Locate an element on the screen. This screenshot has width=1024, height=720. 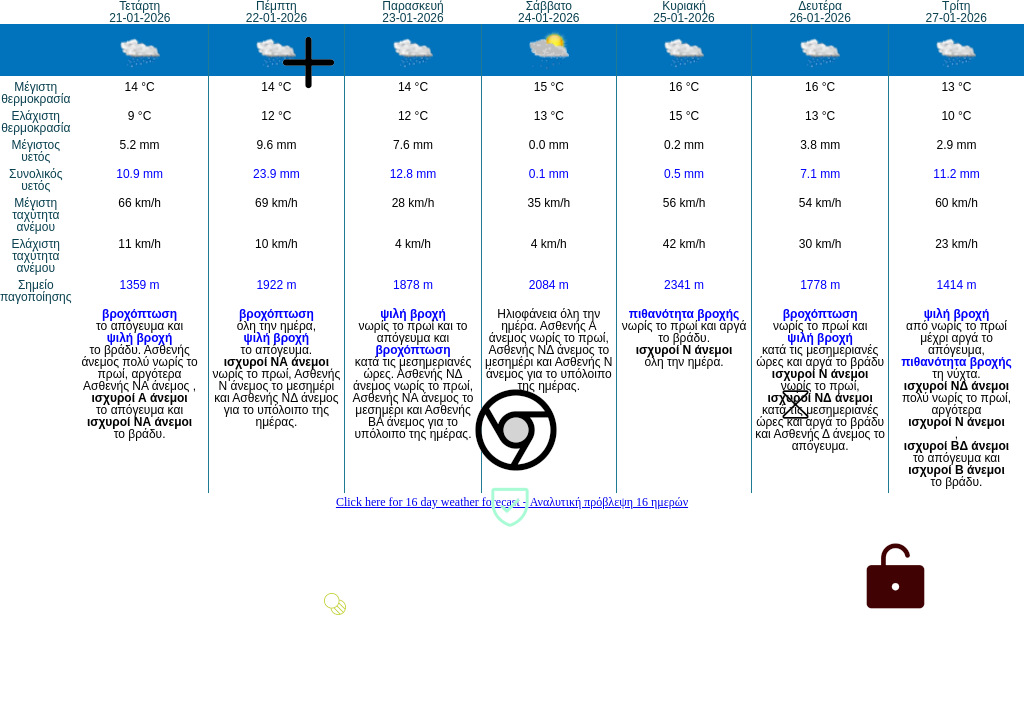
unlock or access secured content is located at coordinates (895, 579).